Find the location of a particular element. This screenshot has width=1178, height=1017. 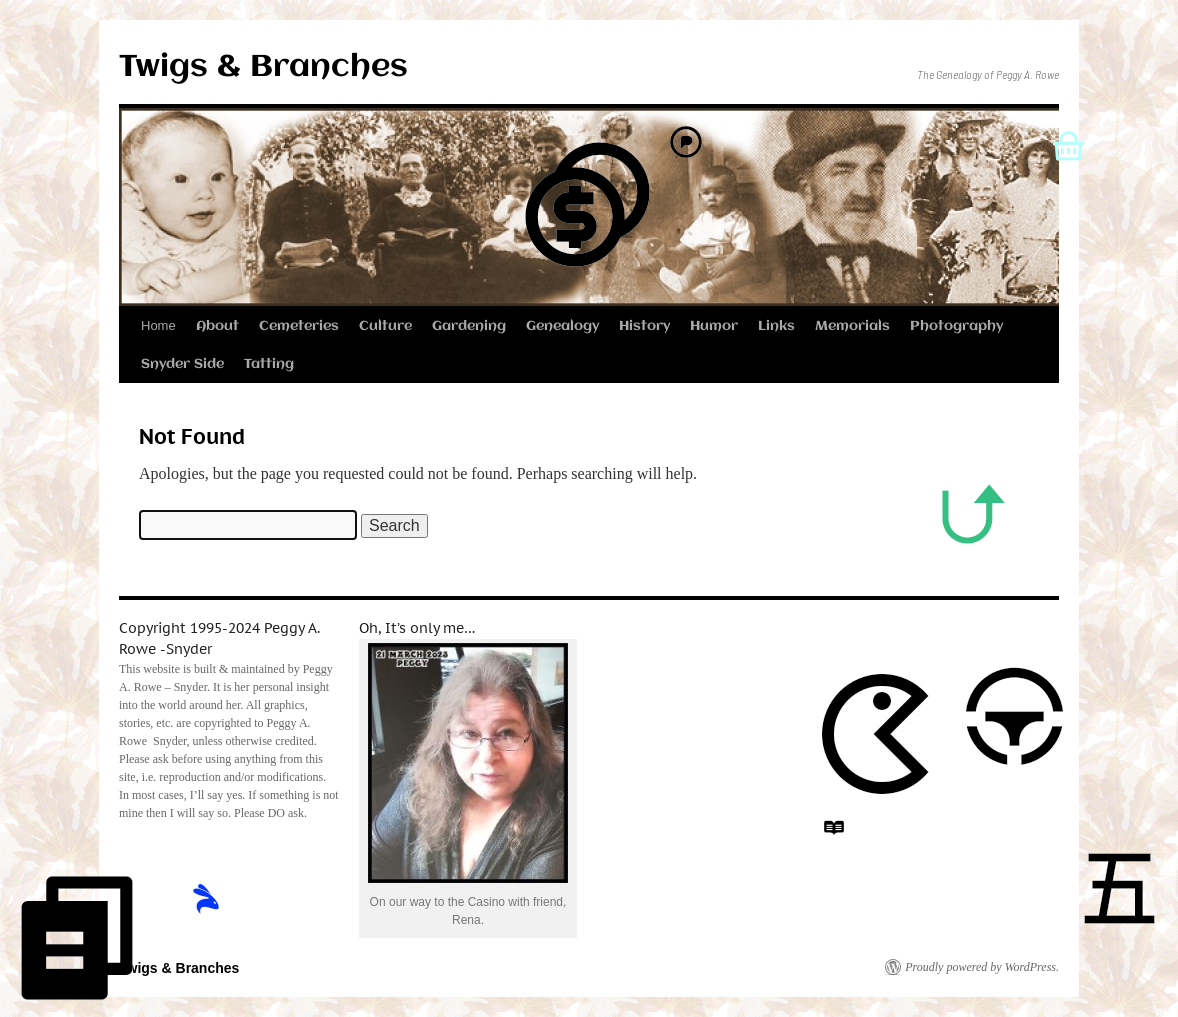

open the pixelfed app is located at coordinates (686, 142).